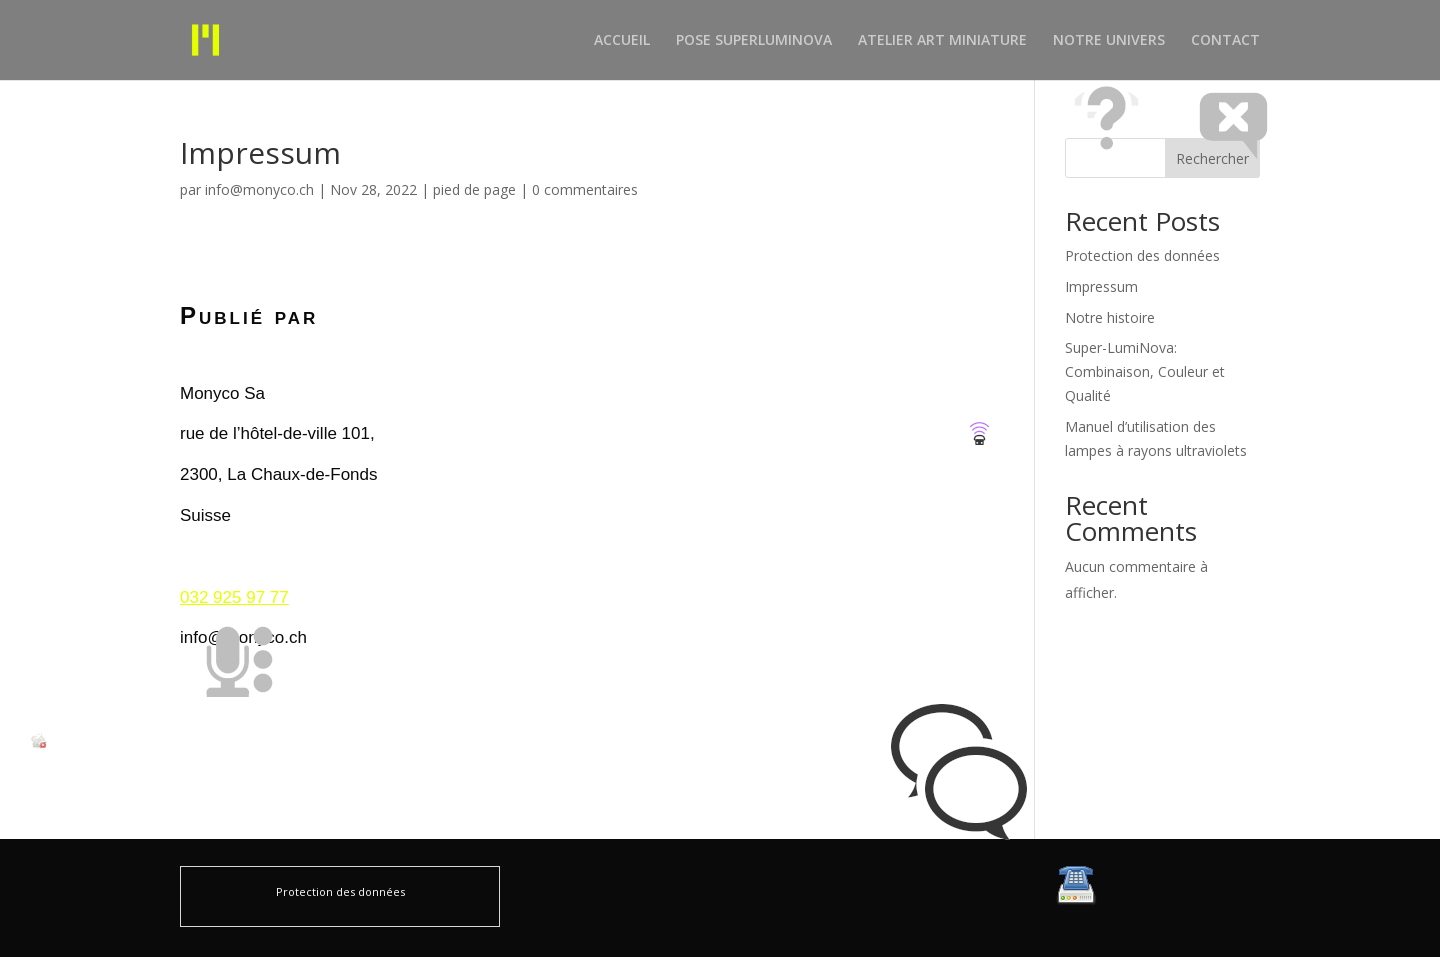 Image resolution: width=1440 pixels, height=957 pixels. Describe the element at coordinates (959, 772) in the screenshot. I see `open messaging or chat application` at that location.